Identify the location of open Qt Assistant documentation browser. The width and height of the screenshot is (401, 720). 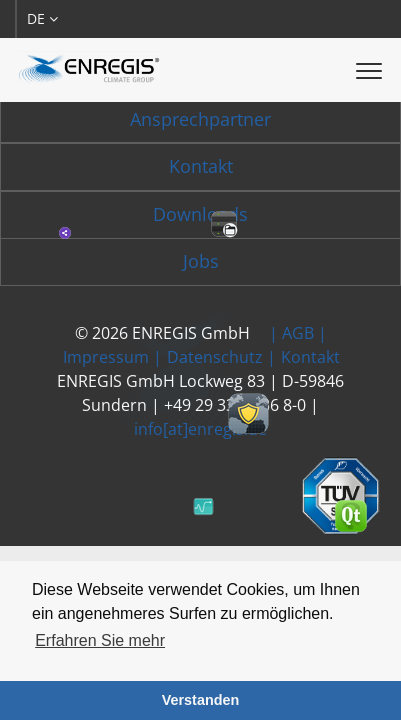
(351, 516).